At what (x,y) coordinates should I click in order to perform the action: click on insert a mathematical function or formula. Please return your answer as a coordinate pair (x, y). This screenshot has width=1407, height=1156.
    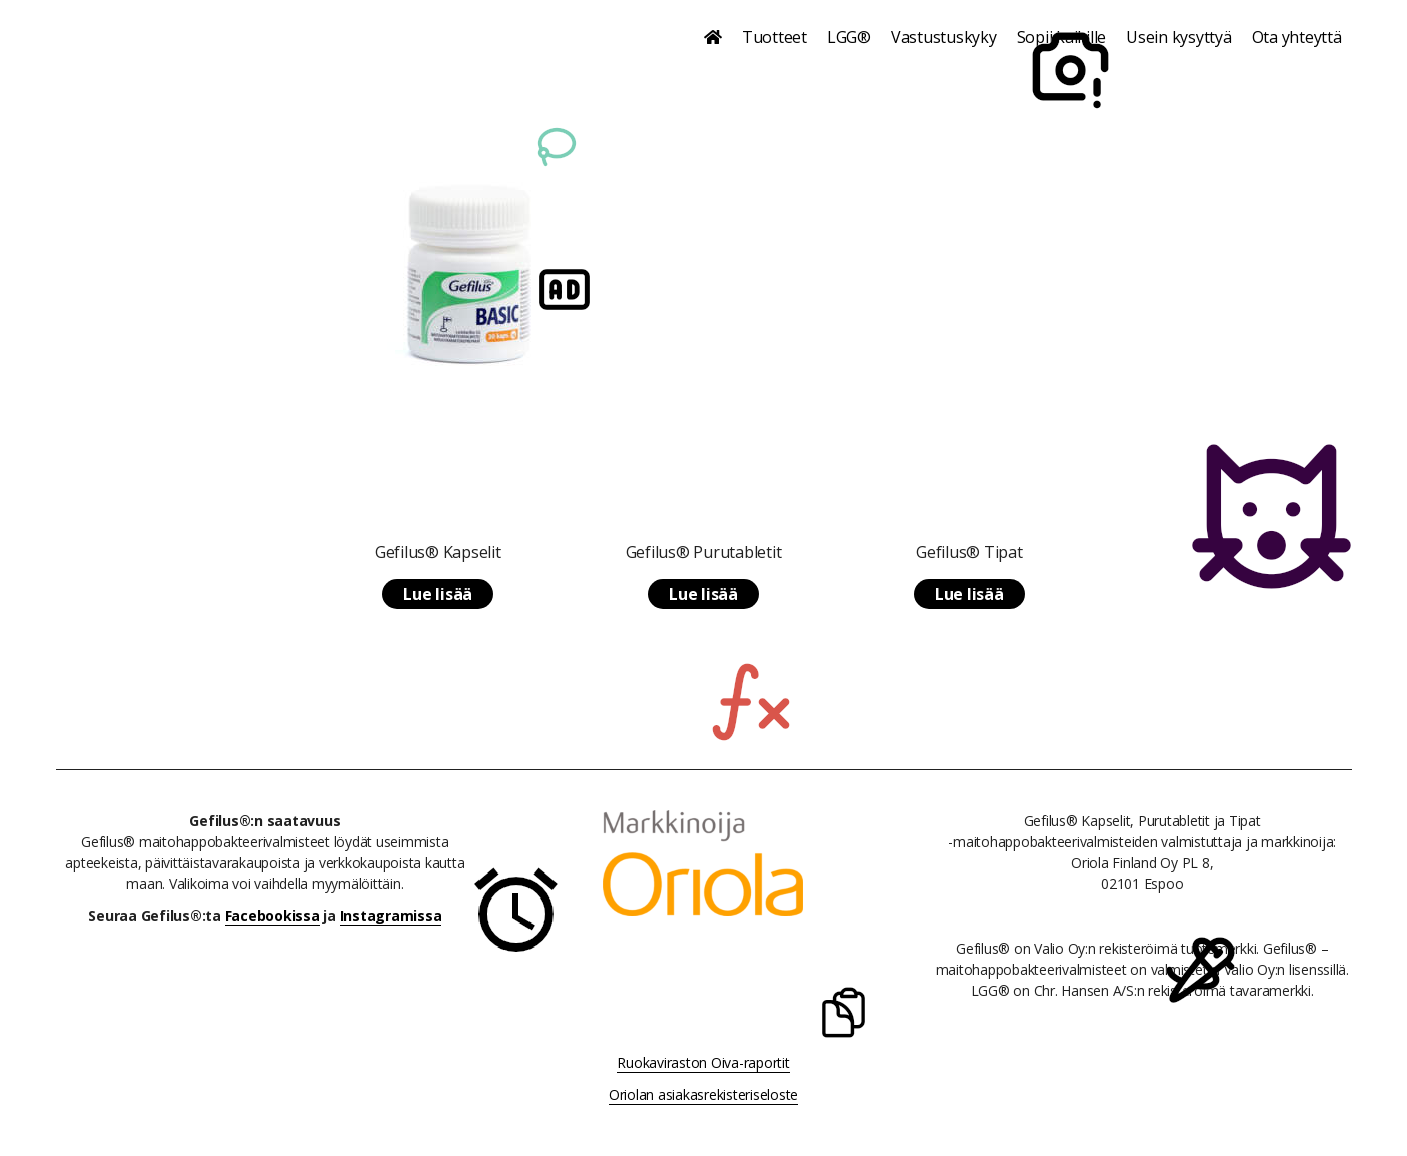
    Looking at the image, I should click on (751, 702).